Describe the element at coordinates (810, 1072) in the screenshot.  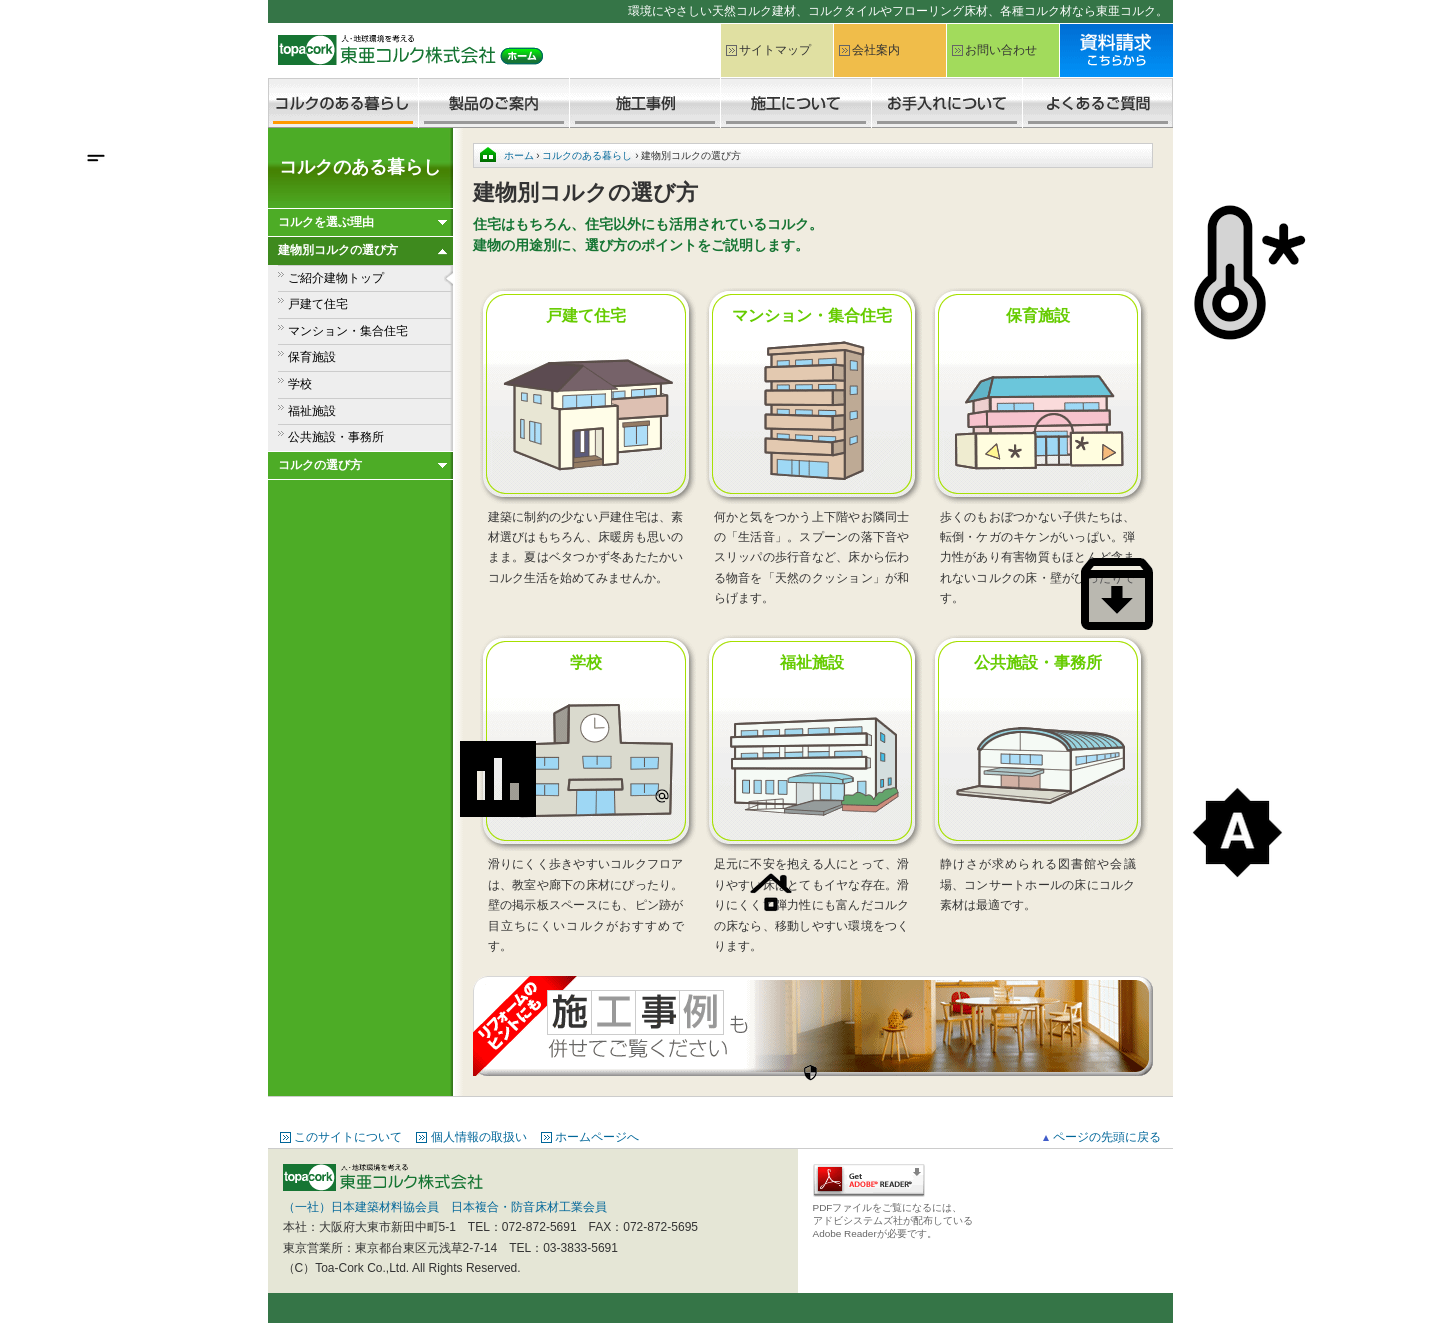
I see `access security settings` at that location.